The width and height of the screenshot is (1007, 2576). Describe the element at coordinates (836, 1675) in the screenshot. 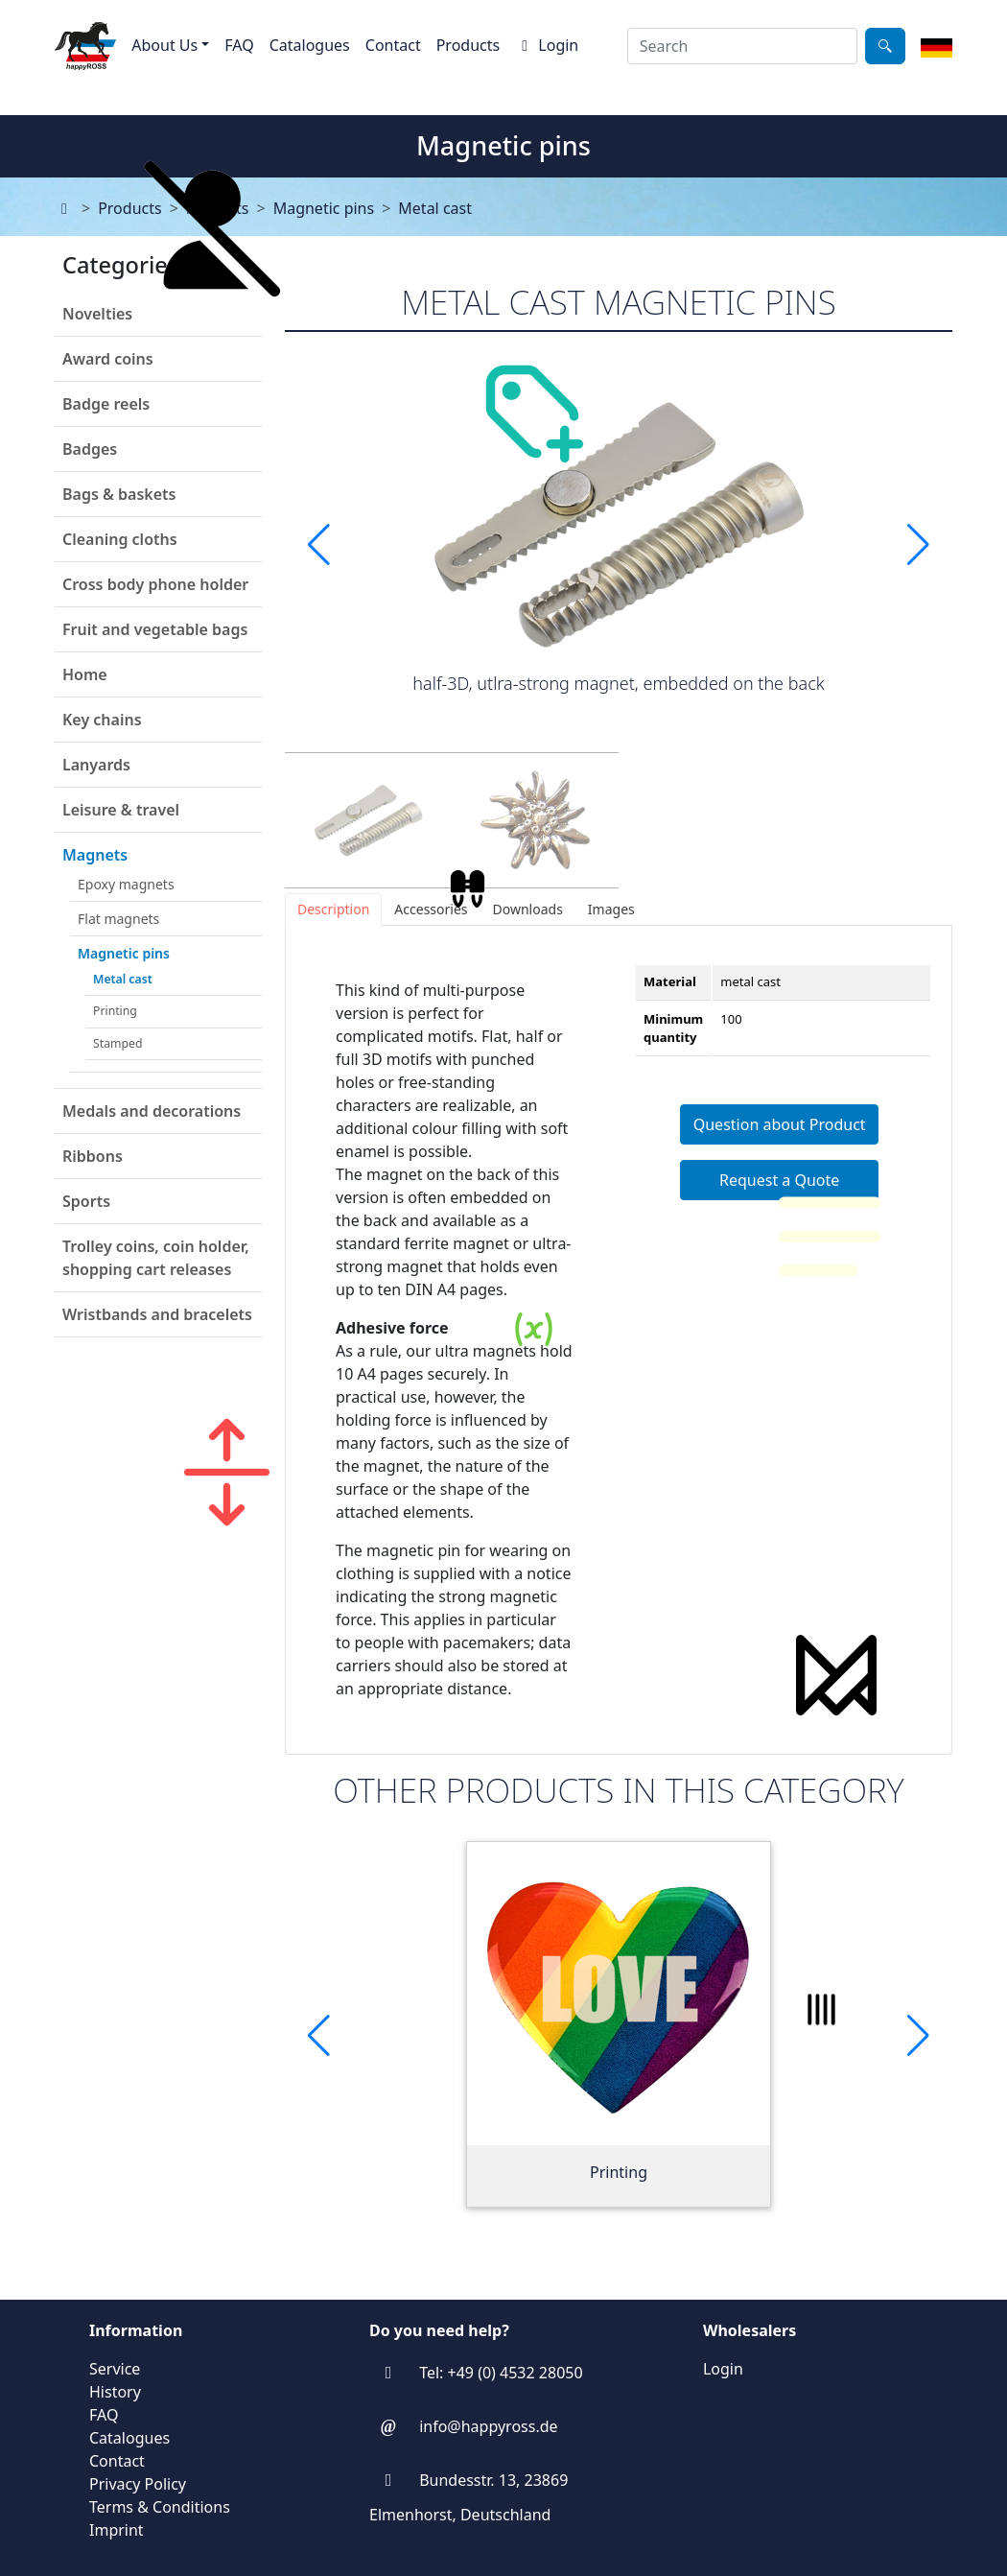

I see `framer motion library logo` at that location.